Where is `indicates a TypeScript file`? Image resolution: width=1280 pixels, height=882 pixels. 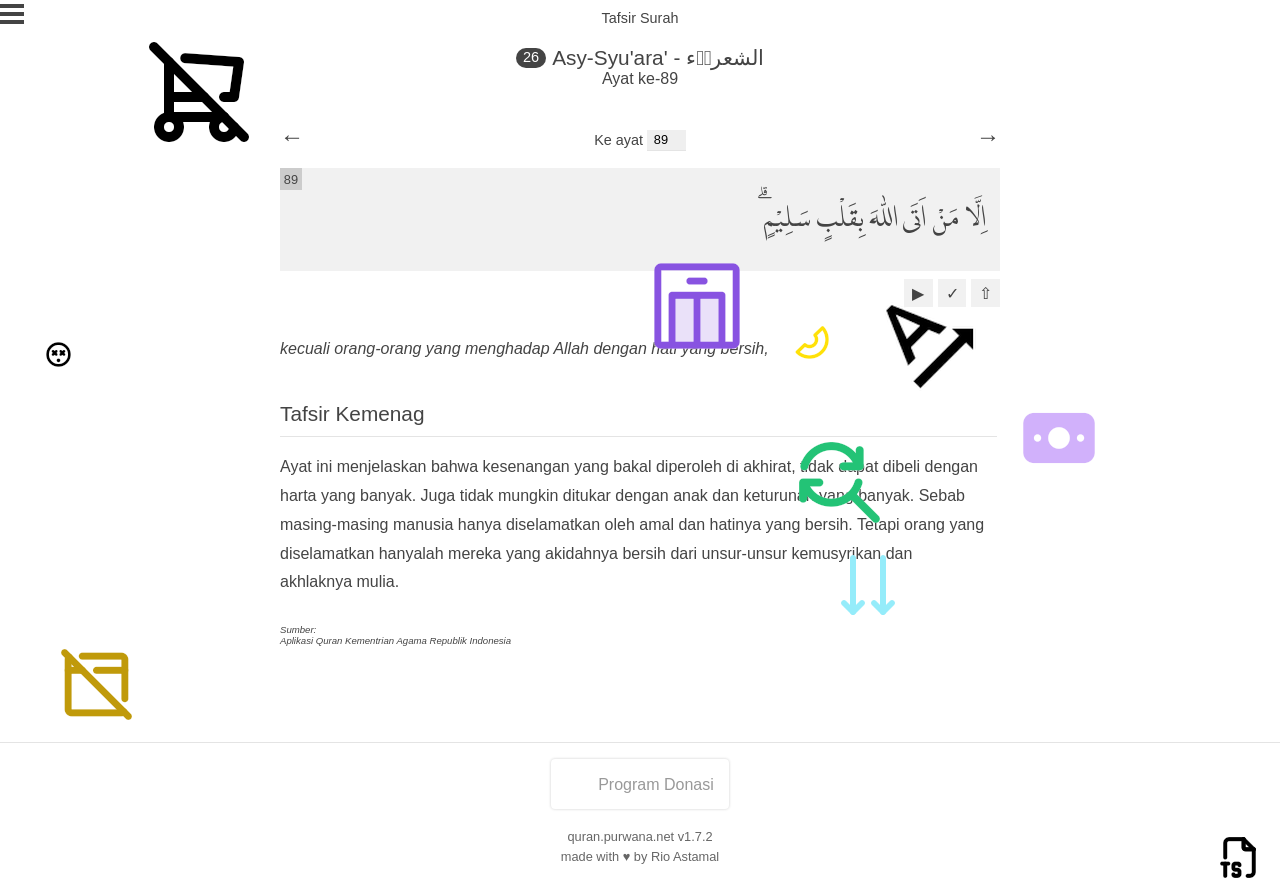 indicates a TypeScript file is located at coordinates (1239, 857).